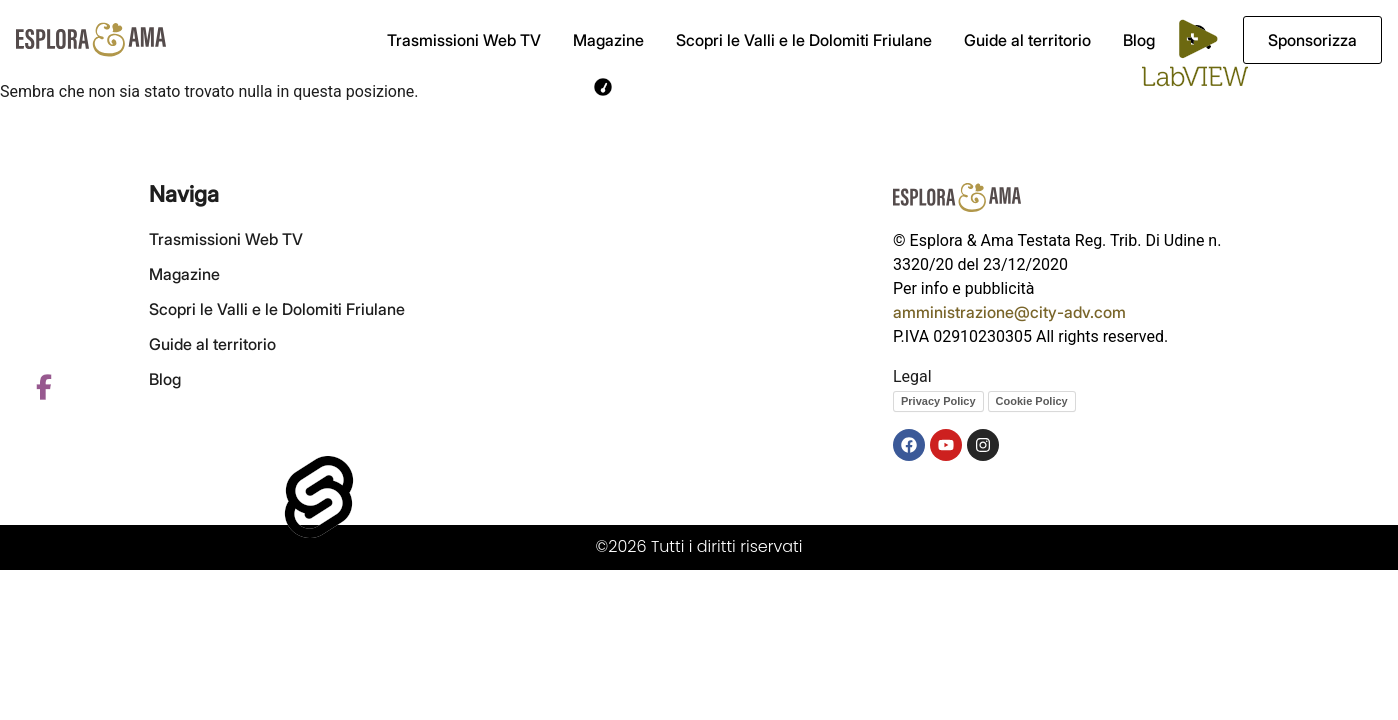  What do you see at coordinates (44, 387) in the screenshot?
I see `connect with facebook` at bounding box center [44, 387].